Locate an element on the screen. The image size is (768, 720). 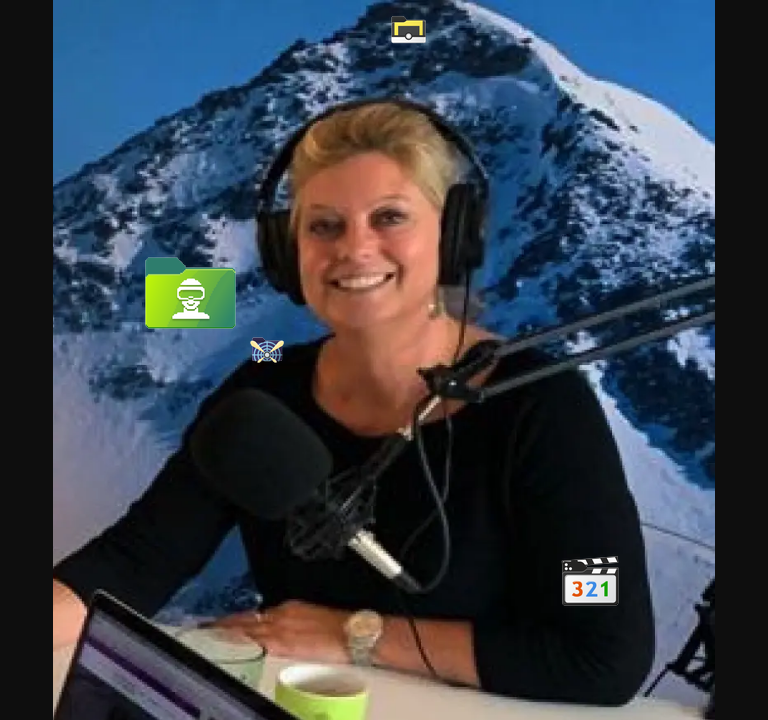
folder for pokémon ultra ball collection or game assets is located at coordinates (408, 30).